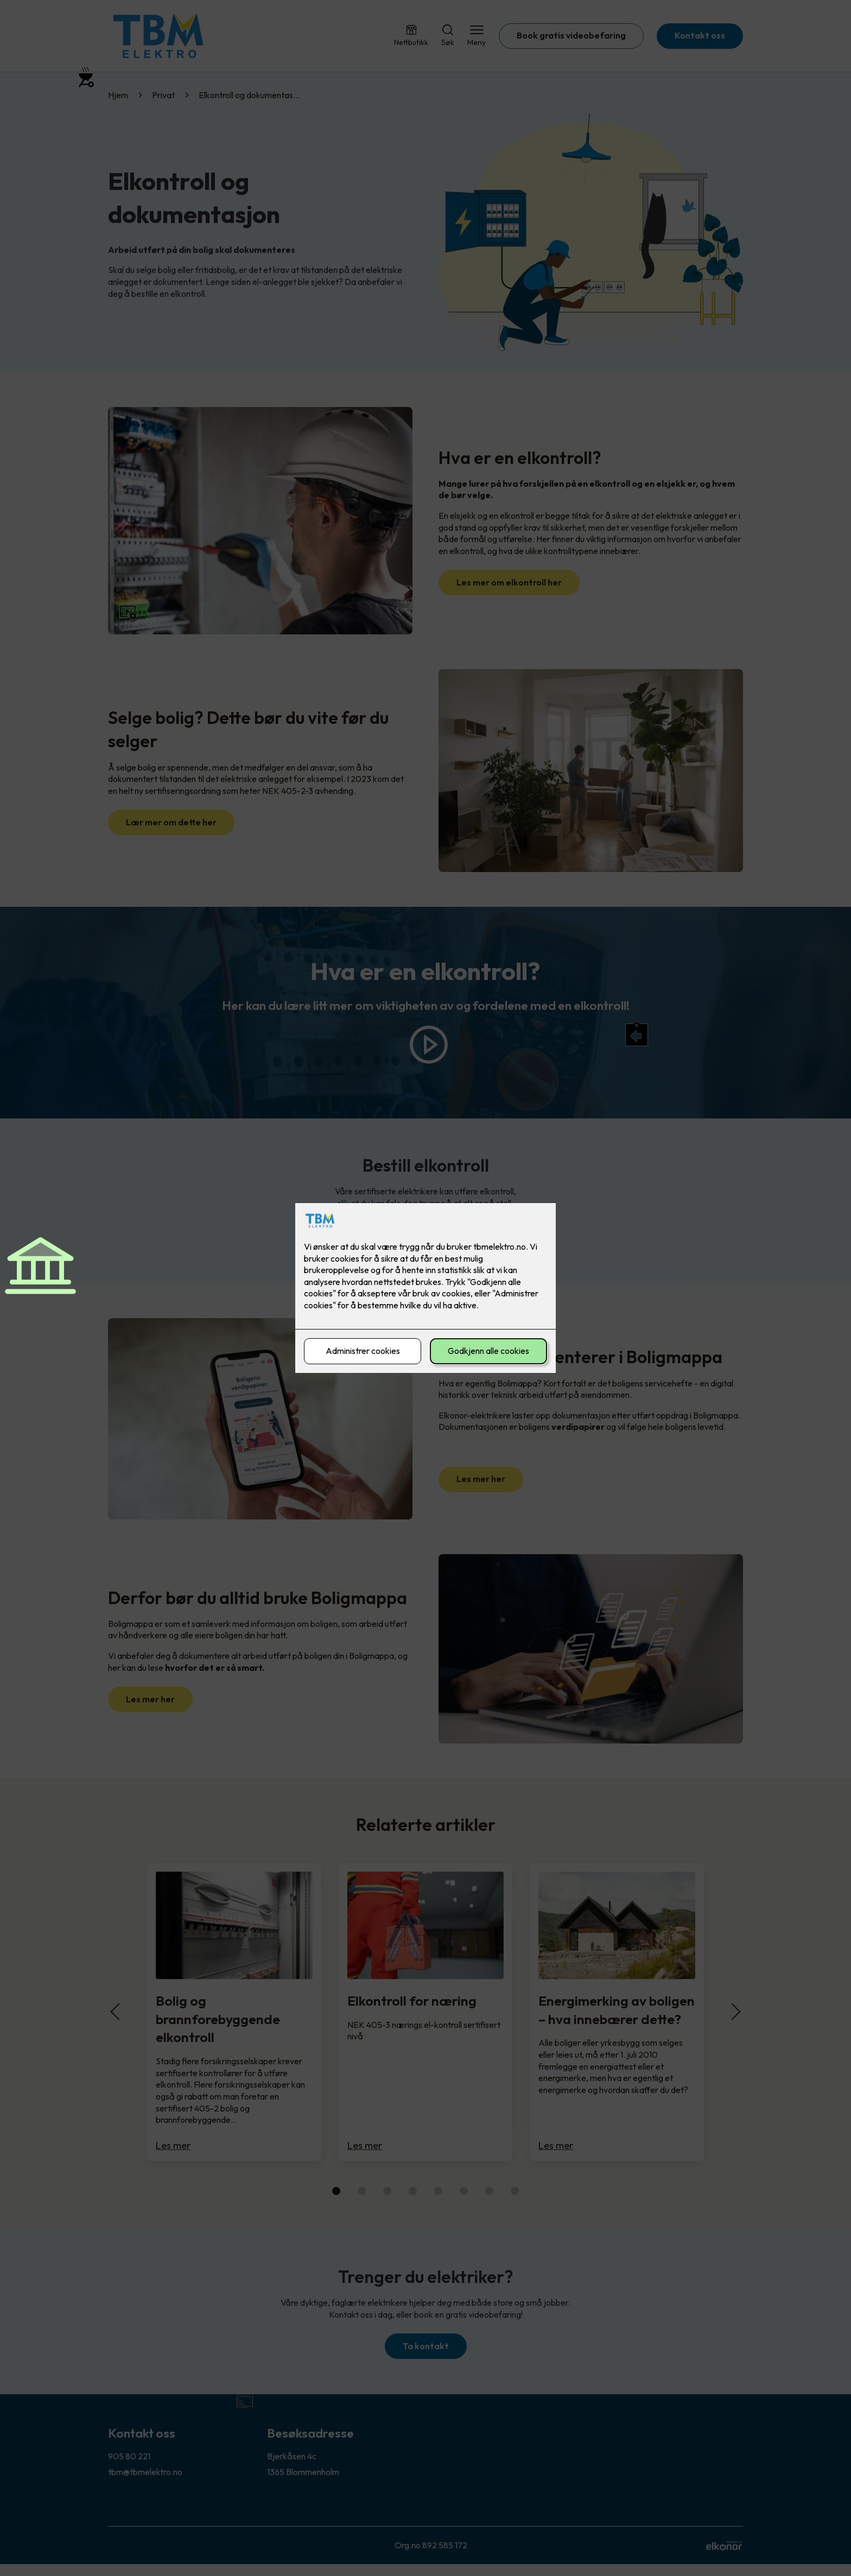  What do you see at coordinates (637, 1035) in the screenshot?
I see `return or send back an assignment` at bounding box center [637, 1035].